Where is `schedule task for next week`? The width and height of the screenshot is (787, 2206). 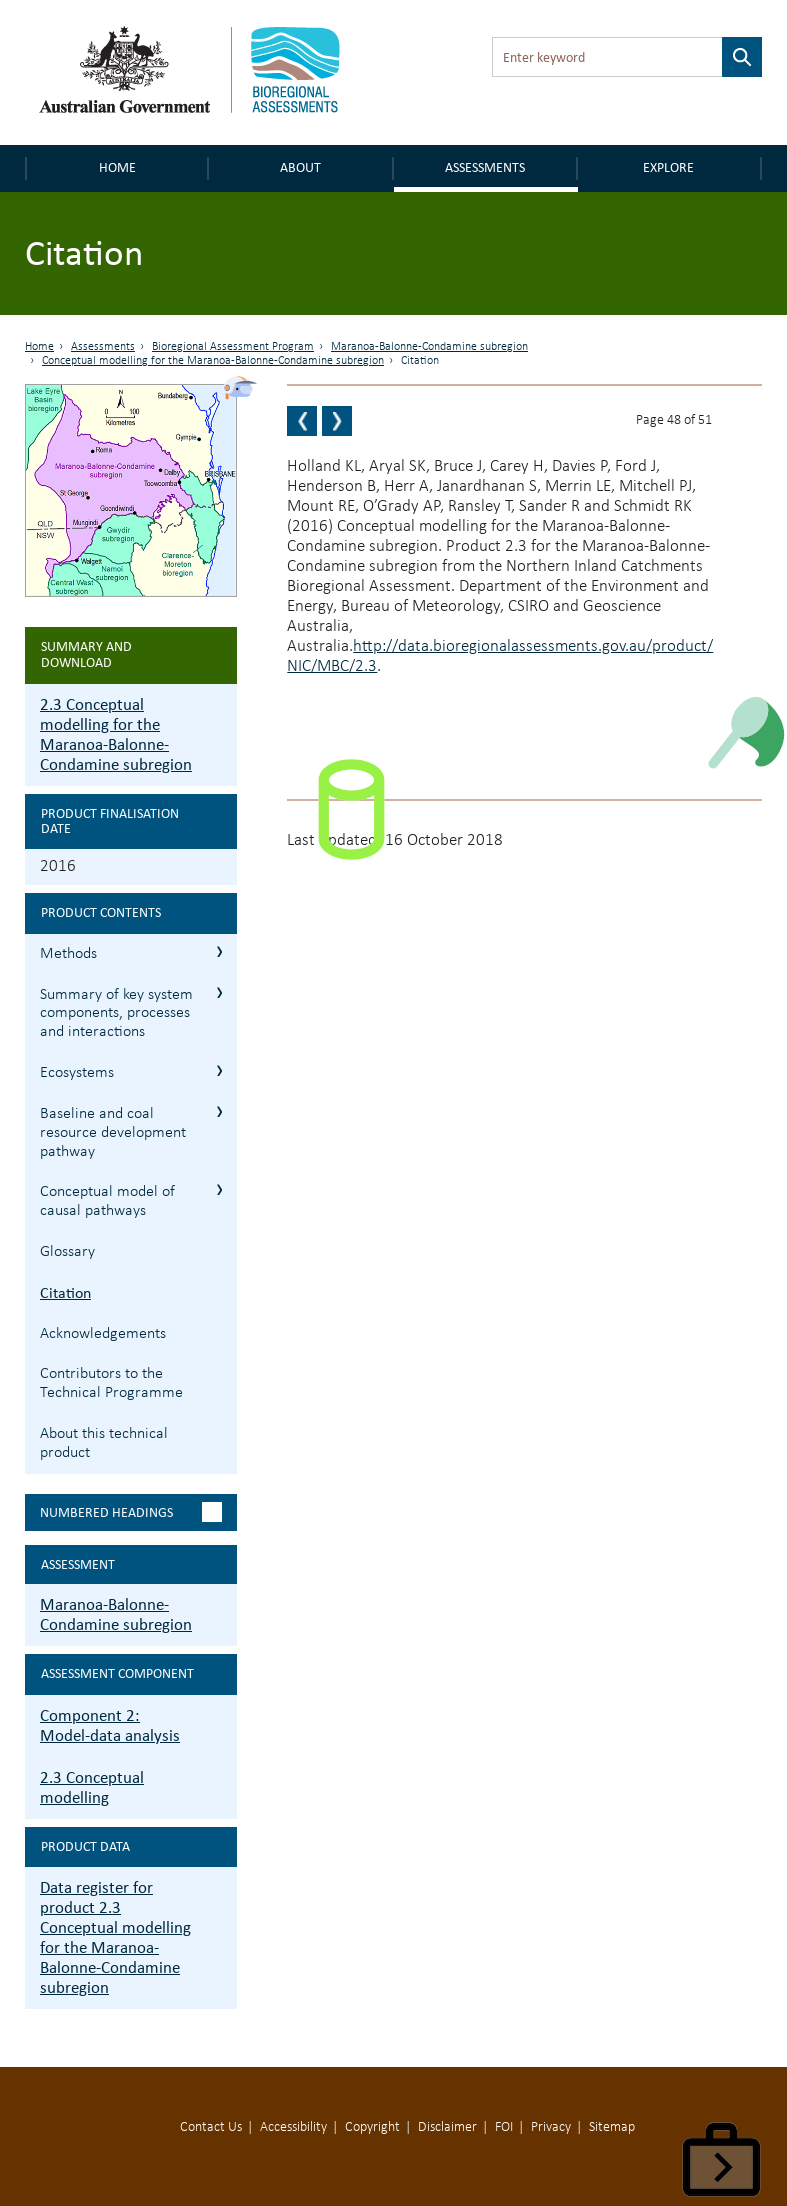 schedule task for next week is located at coordinates (721, 2157).